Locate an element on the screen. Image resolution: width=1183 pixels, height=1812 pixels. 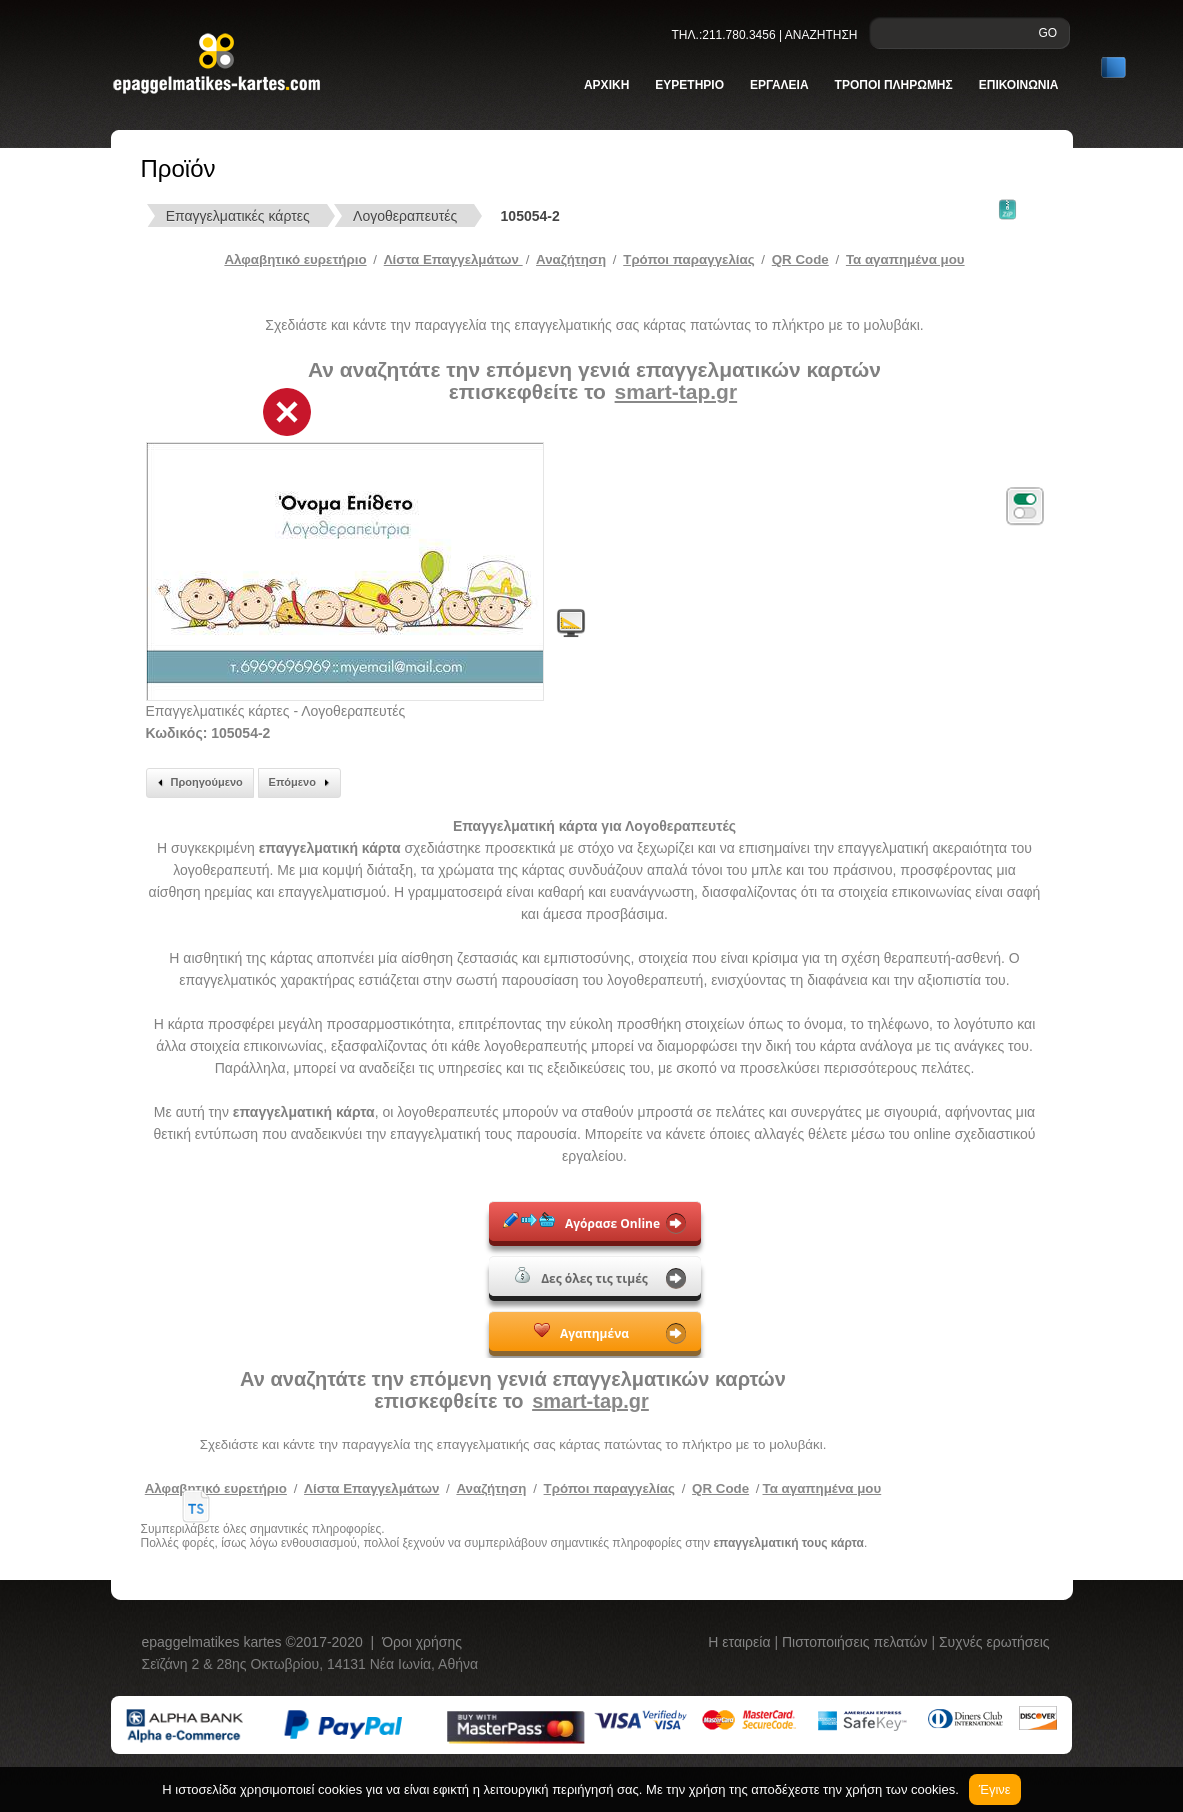
open system tweaks or settings customization is located at coordinates (1025, 506).